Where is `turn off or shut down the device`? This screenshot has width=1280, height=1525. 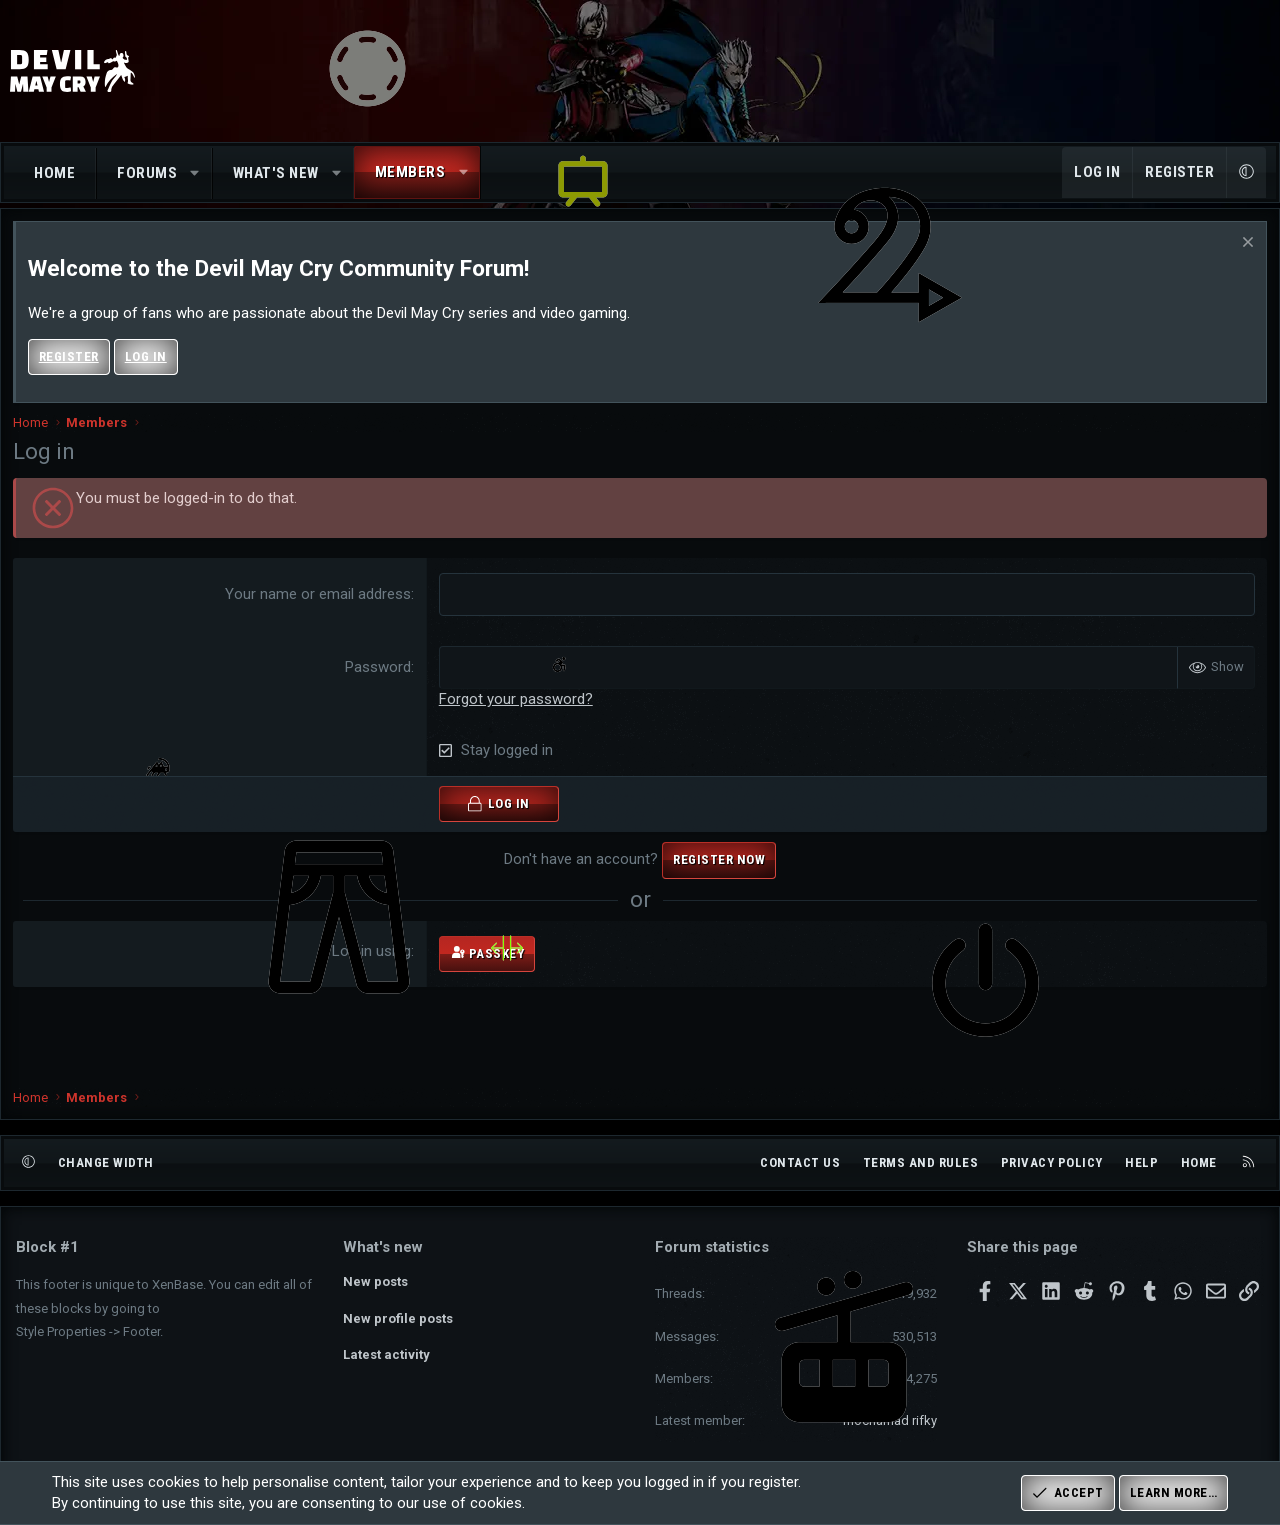 turn off or shut down the device is located at coordinates (985, 983).